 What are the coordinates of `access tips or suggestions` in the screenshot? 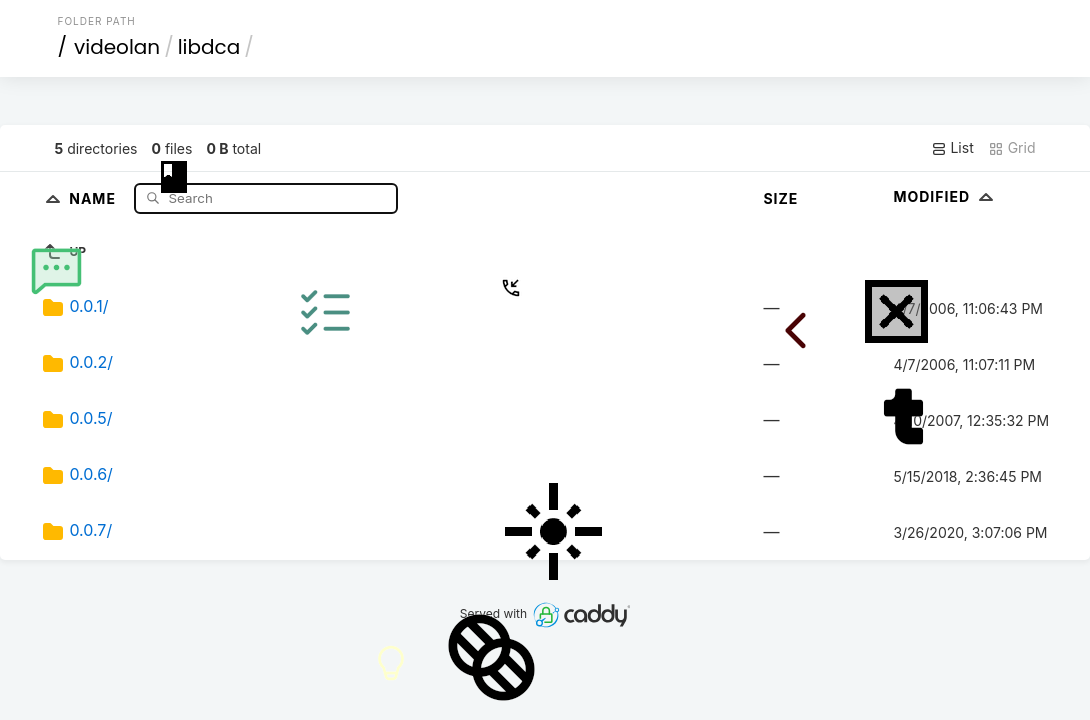 It's located at (391, 663).